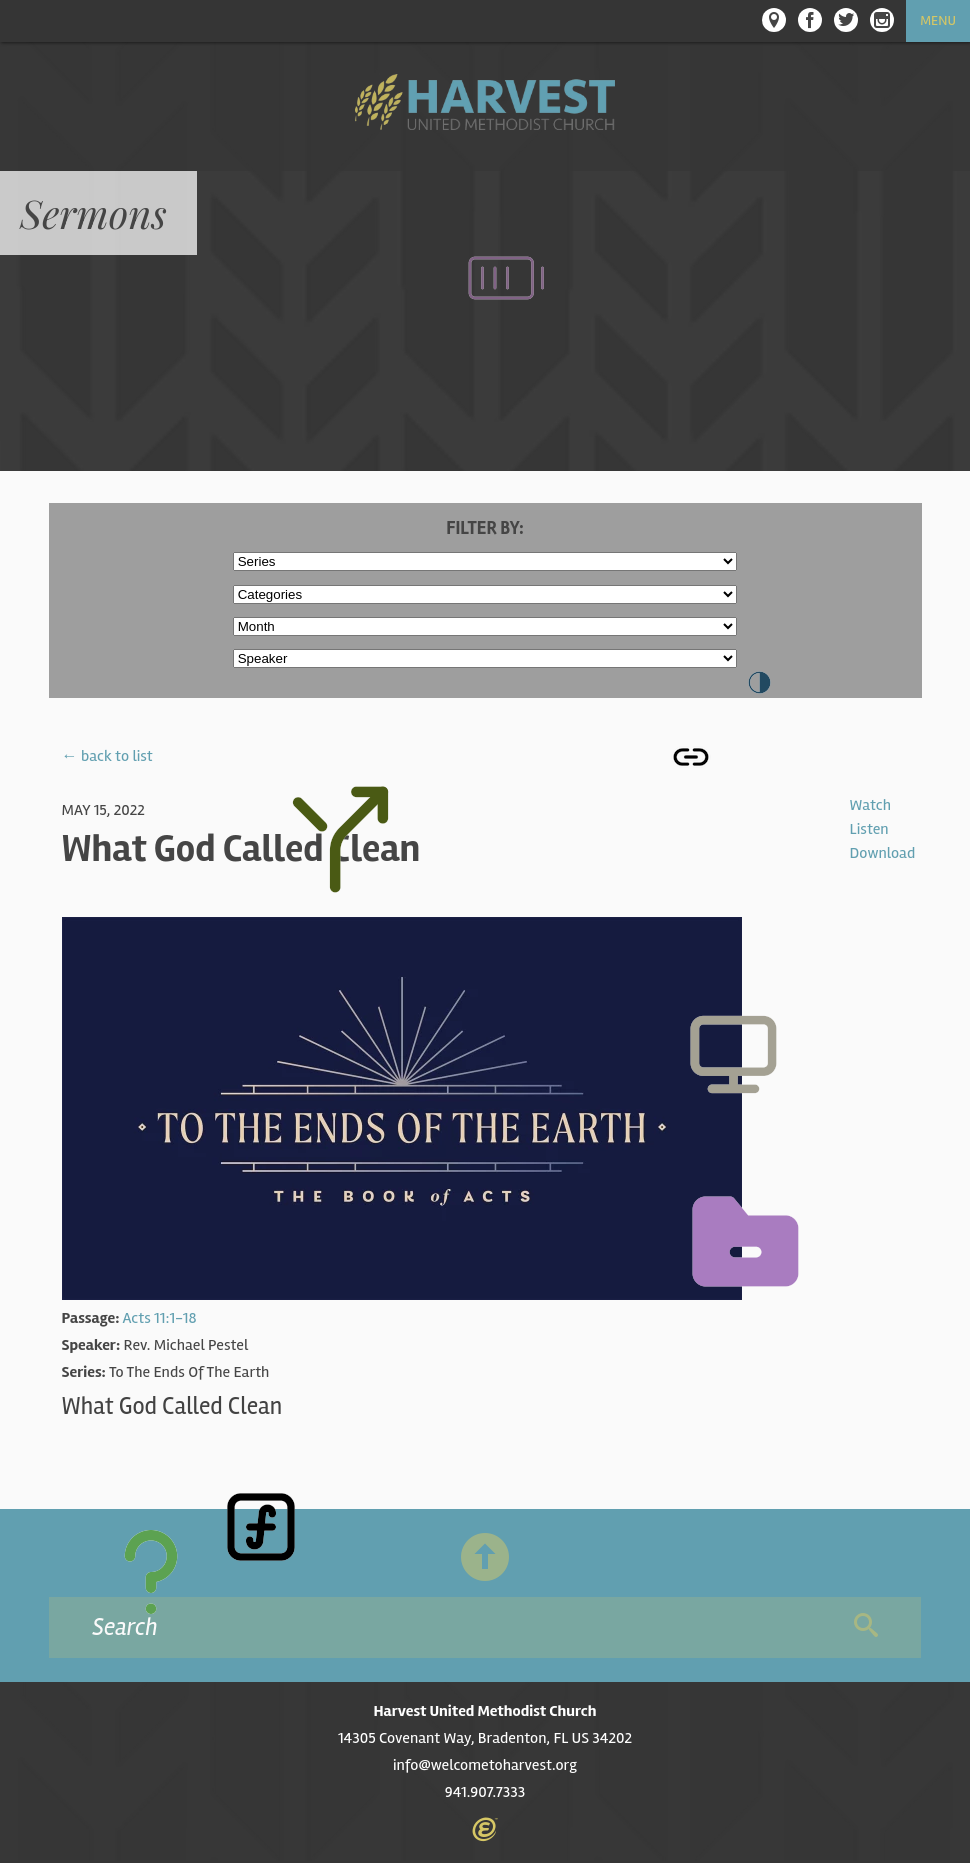  What do you see at coordinates (261, 1527) in the screenshot?
I see `access function or formula editor` at bounding box center [261, 1527].